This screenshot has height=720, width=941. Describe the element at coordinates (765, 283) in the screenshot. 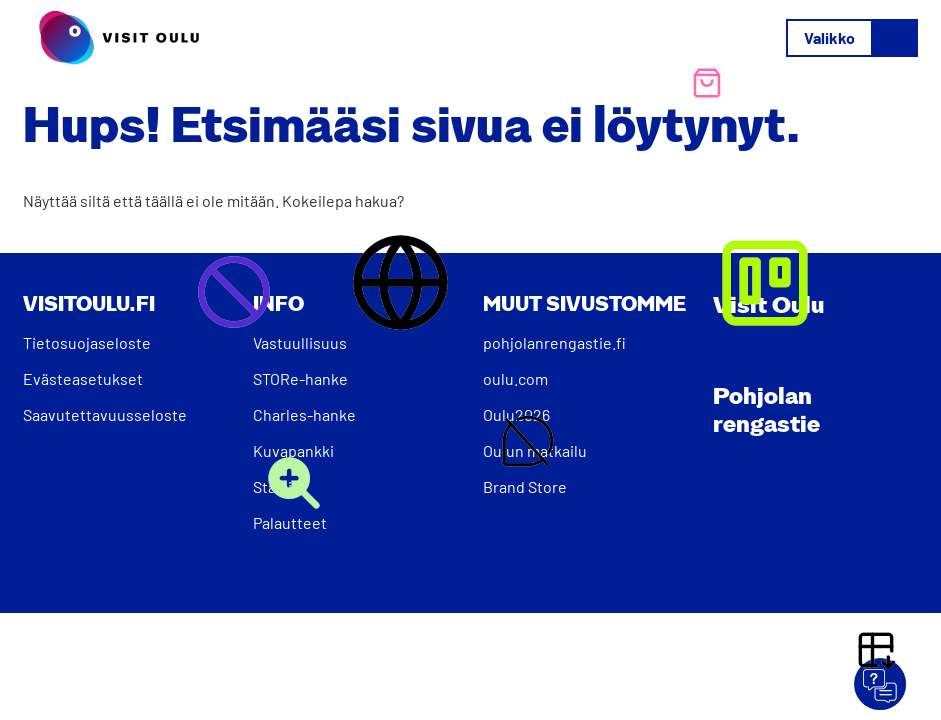

I see `open Trello app` at that location.